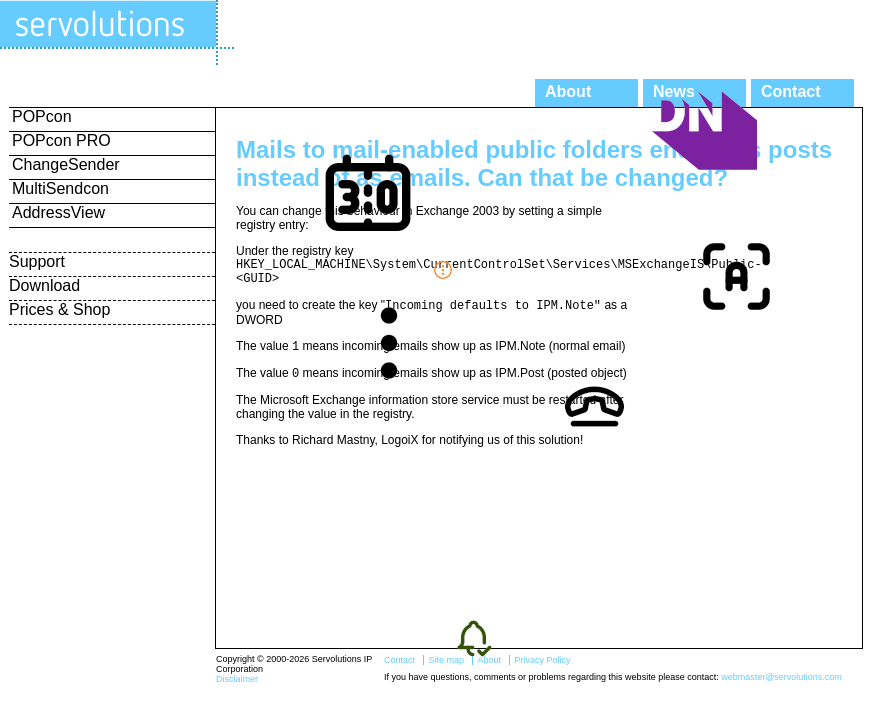 The width and height of the screenshot is (878, 720). I want to click on visit Designer News website, so click(704, 130).